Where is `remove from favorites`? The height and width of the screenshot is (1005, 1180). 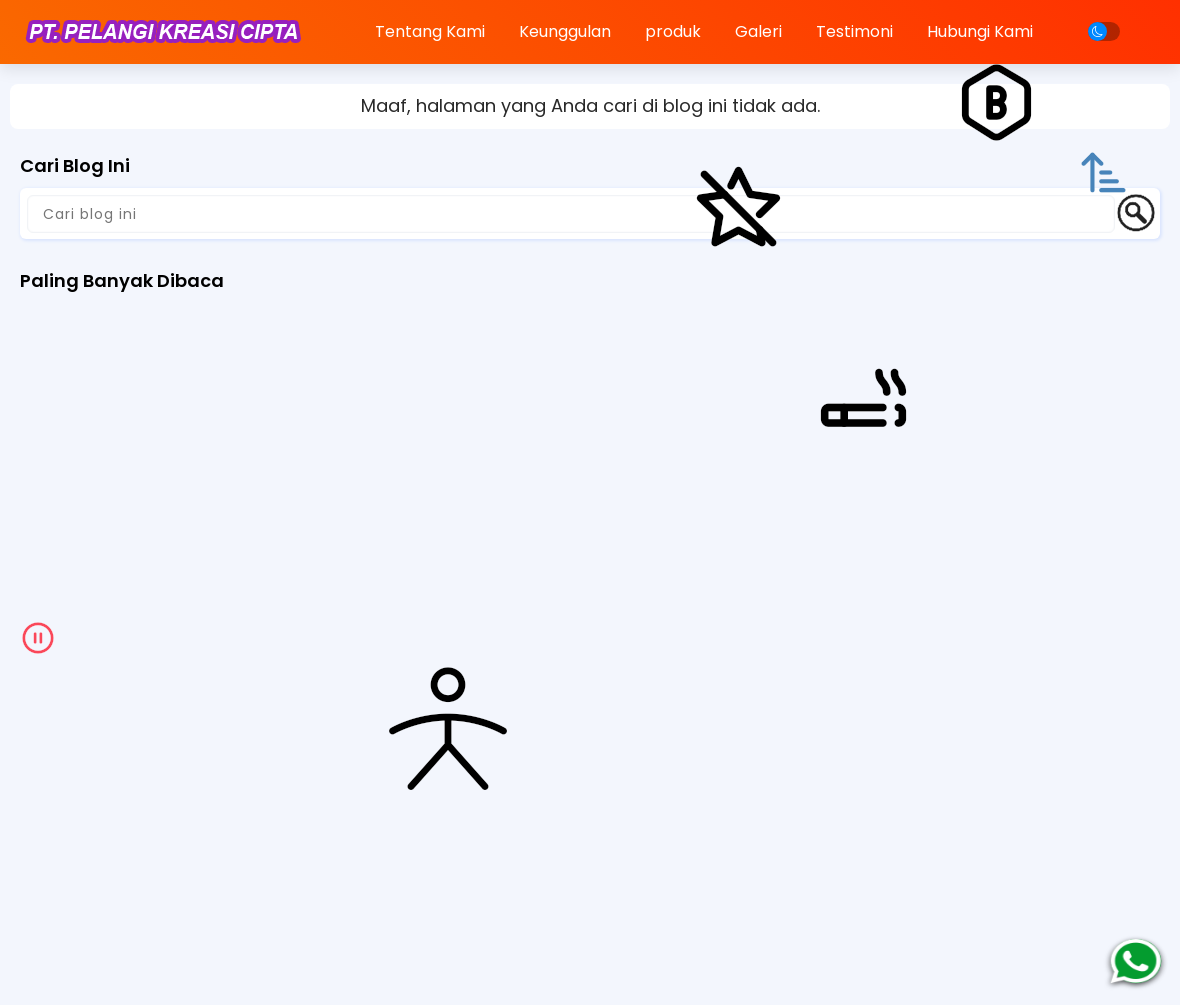 remove from favorites is located at coordinates (738, 208).